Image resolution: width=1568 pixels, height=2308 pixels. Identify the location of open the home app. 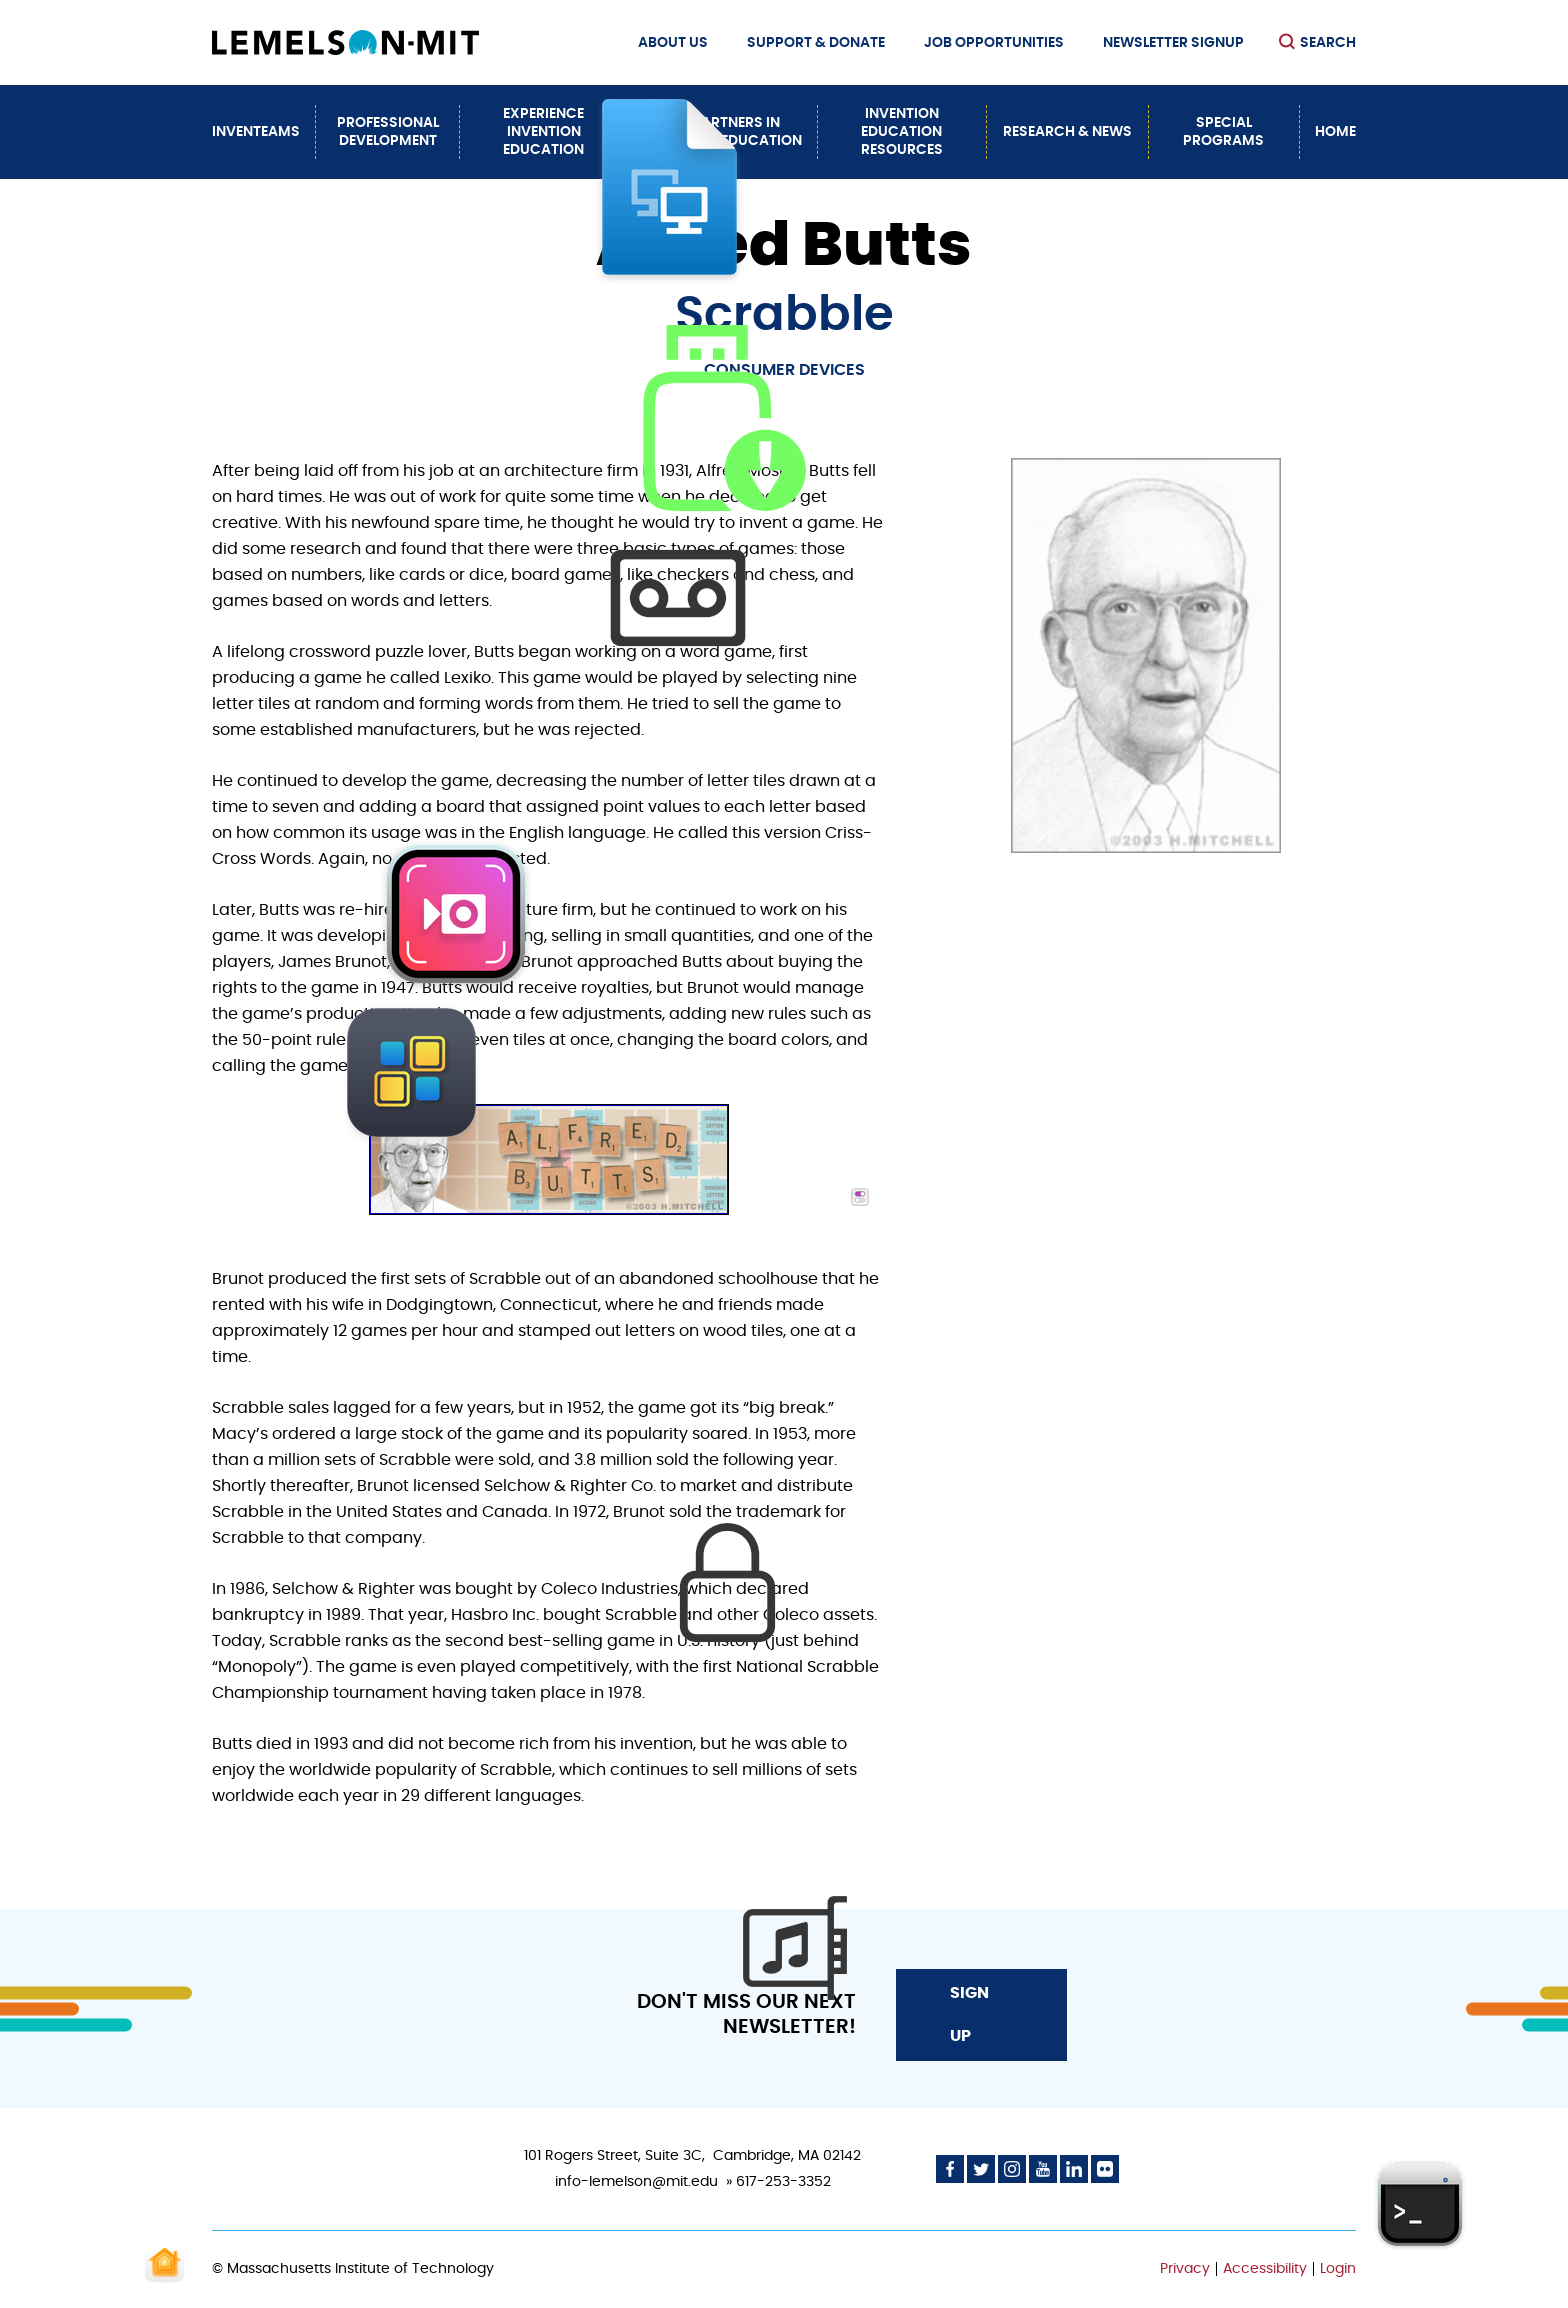
(164, 2262).